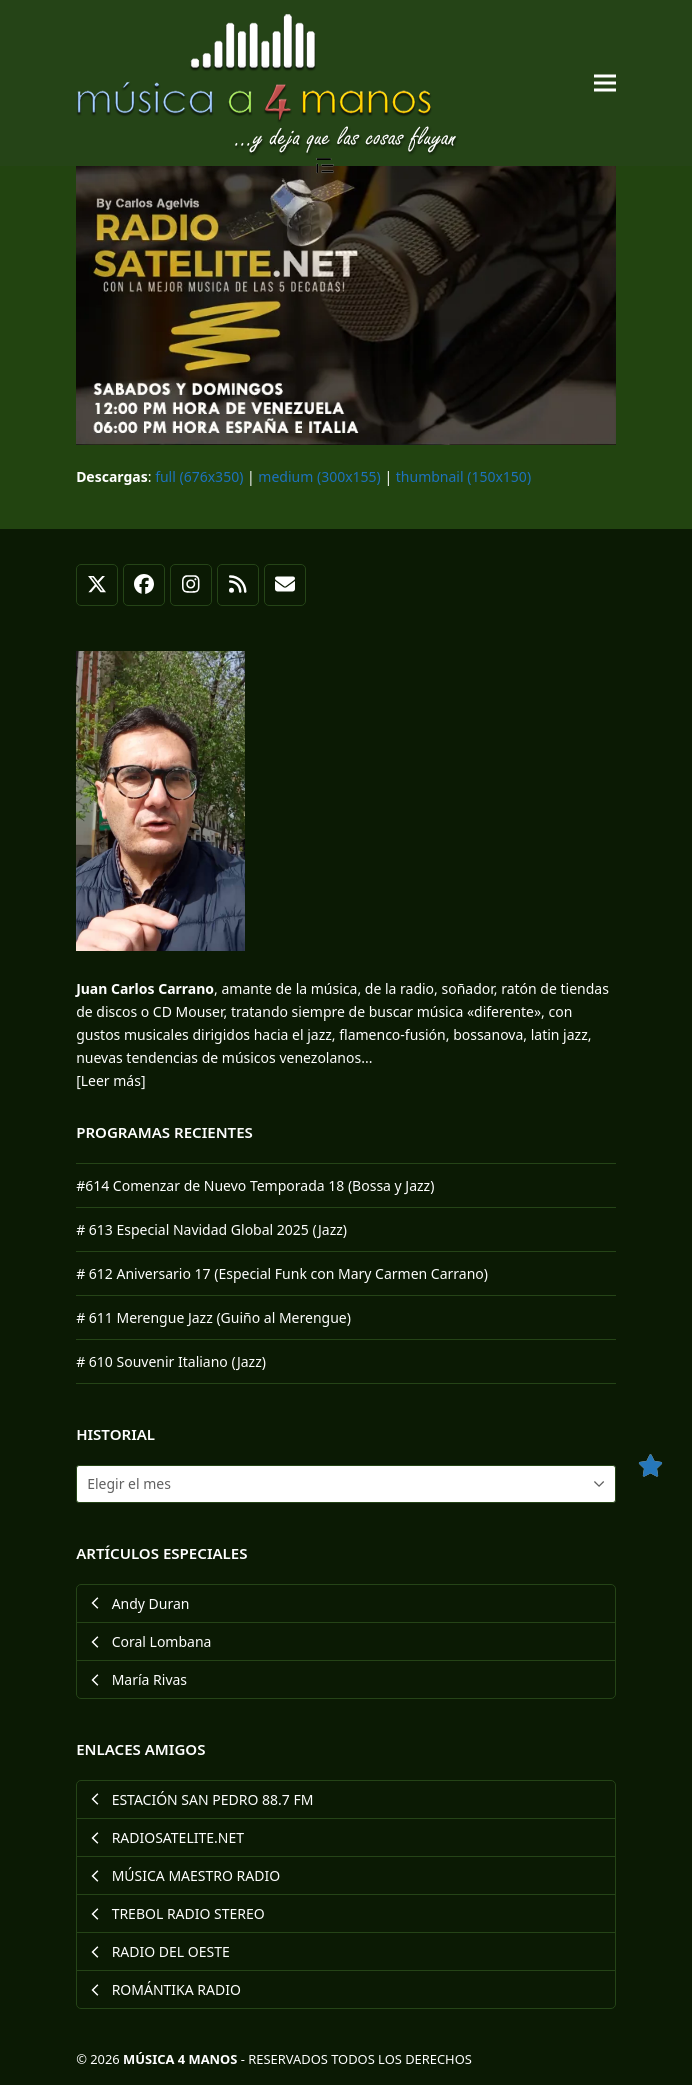 The width and height of the screenshot is (692, 2085). What do you see at coordinates (325, 165) in the screenshot?
I see `insert a block quote` at bounding box center [325, 165].